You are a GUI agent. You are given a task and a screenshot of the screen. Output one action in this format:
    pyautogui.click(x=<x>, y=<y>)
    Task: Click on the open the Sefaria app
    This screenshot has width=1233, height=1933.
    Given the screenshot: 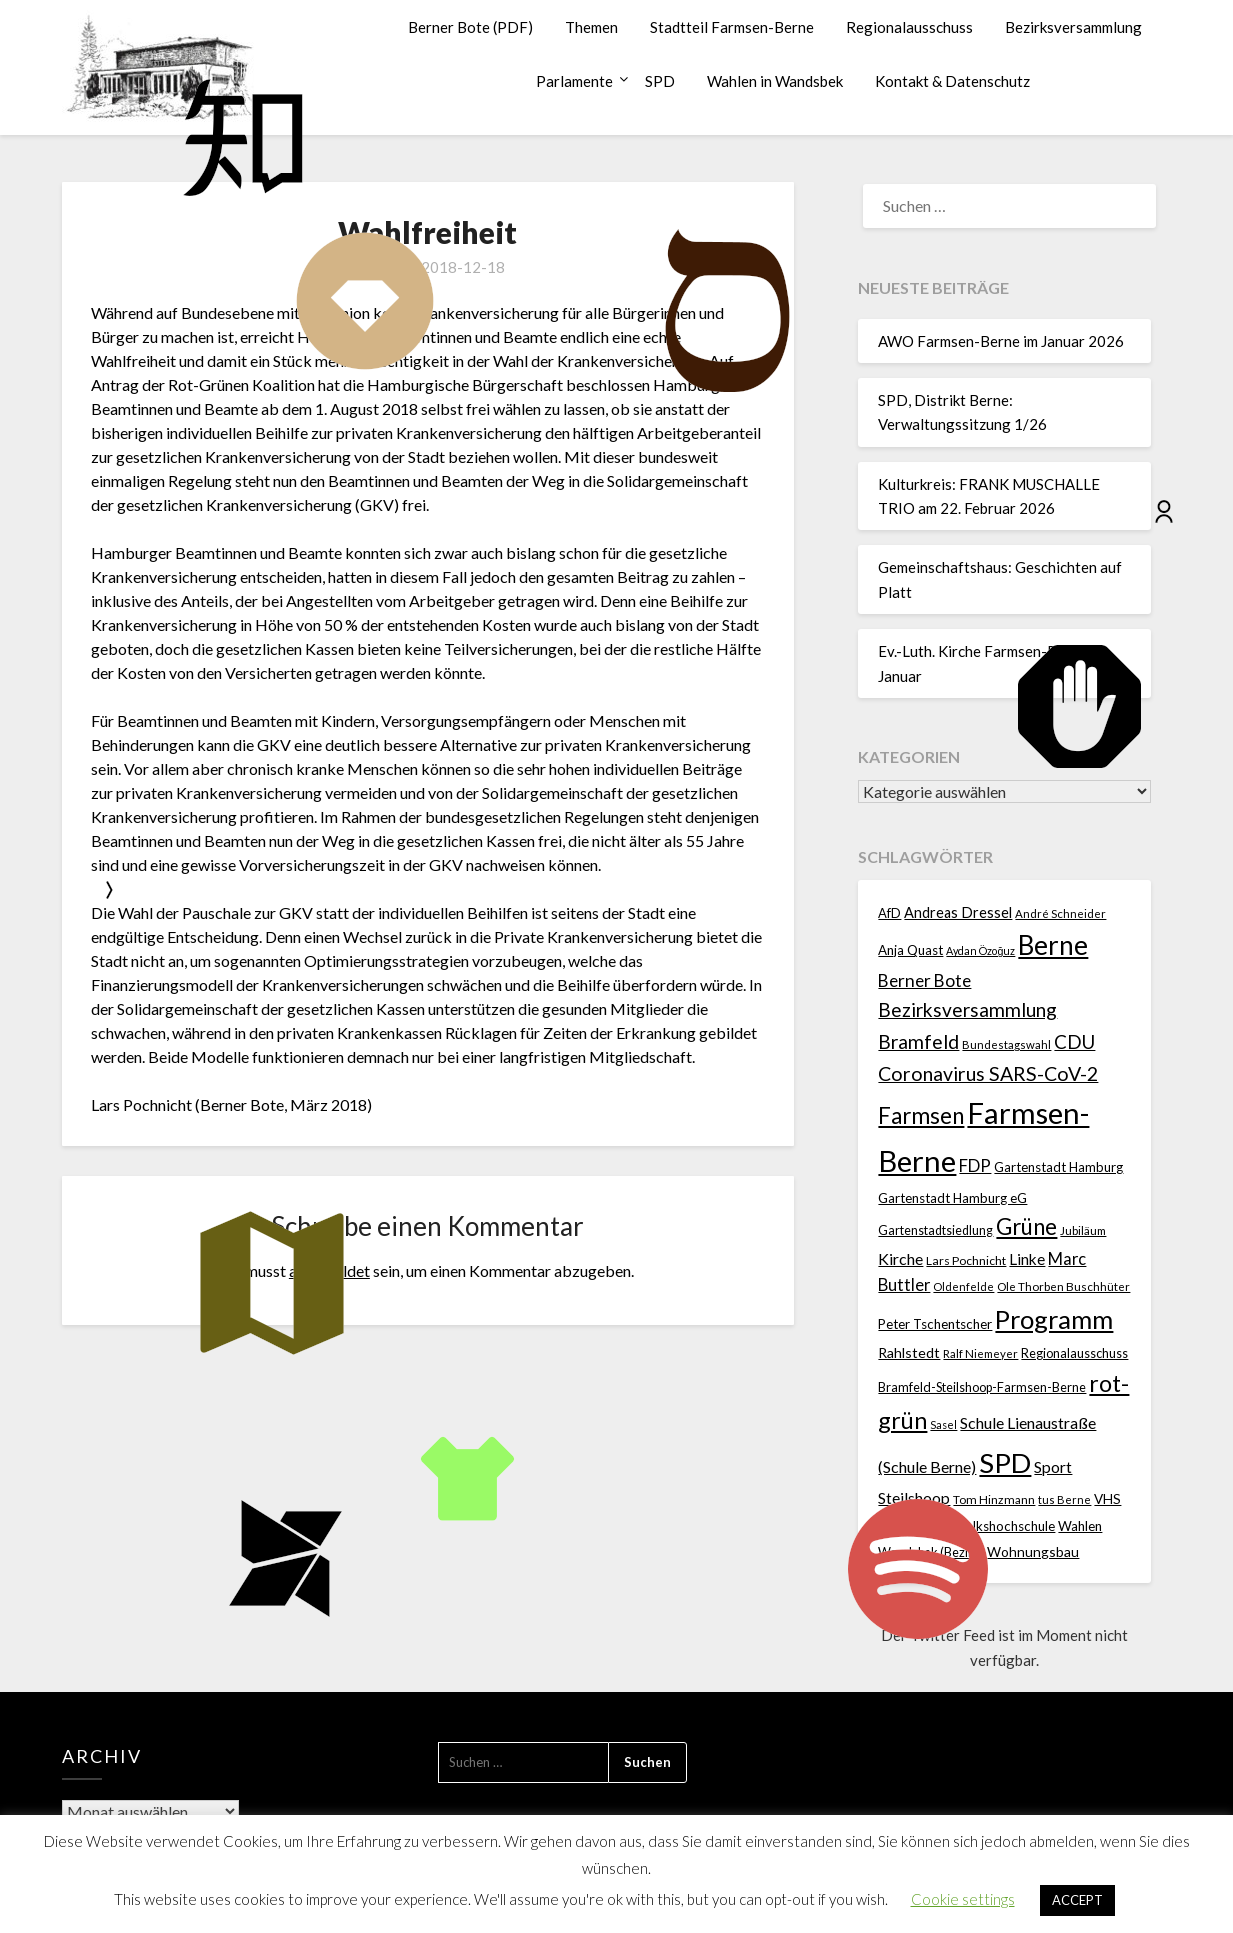 What is the action you would take?
    pyautogui.click(x=727, y=310)
    